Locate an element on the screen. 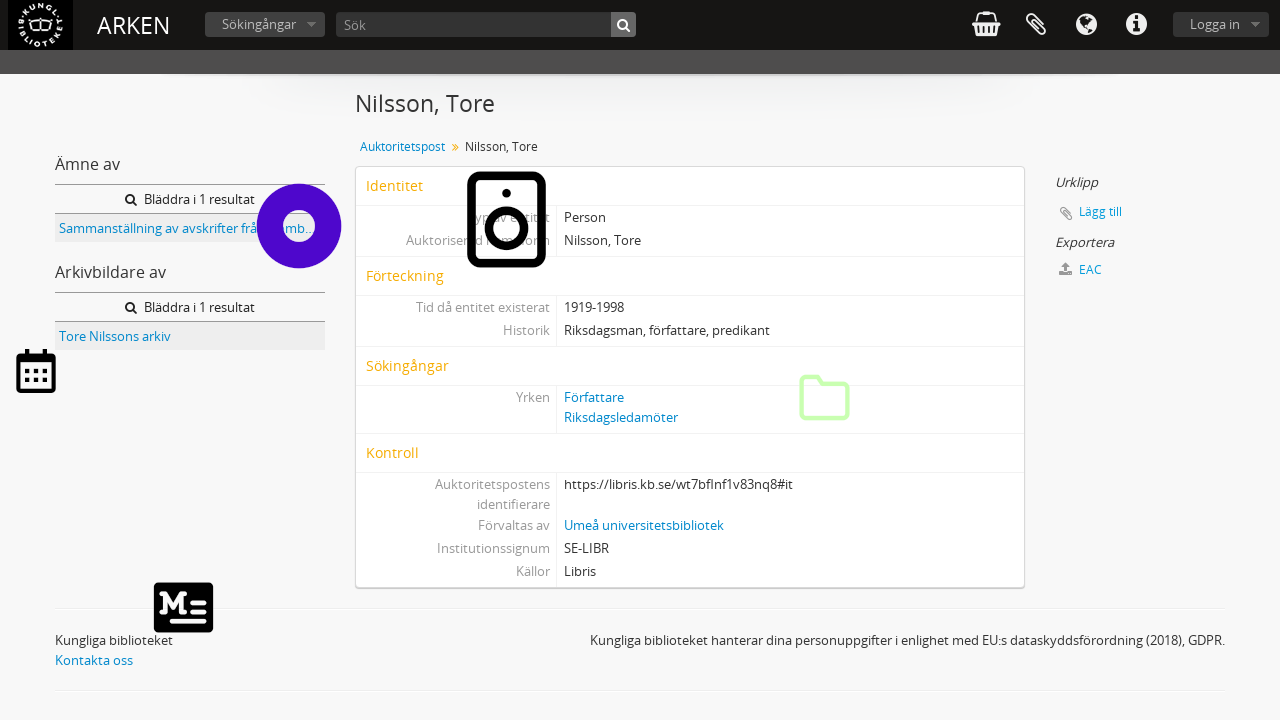 This screenshot has height=720, width=1280. open article on Medium is located at coordinates (183, 607).